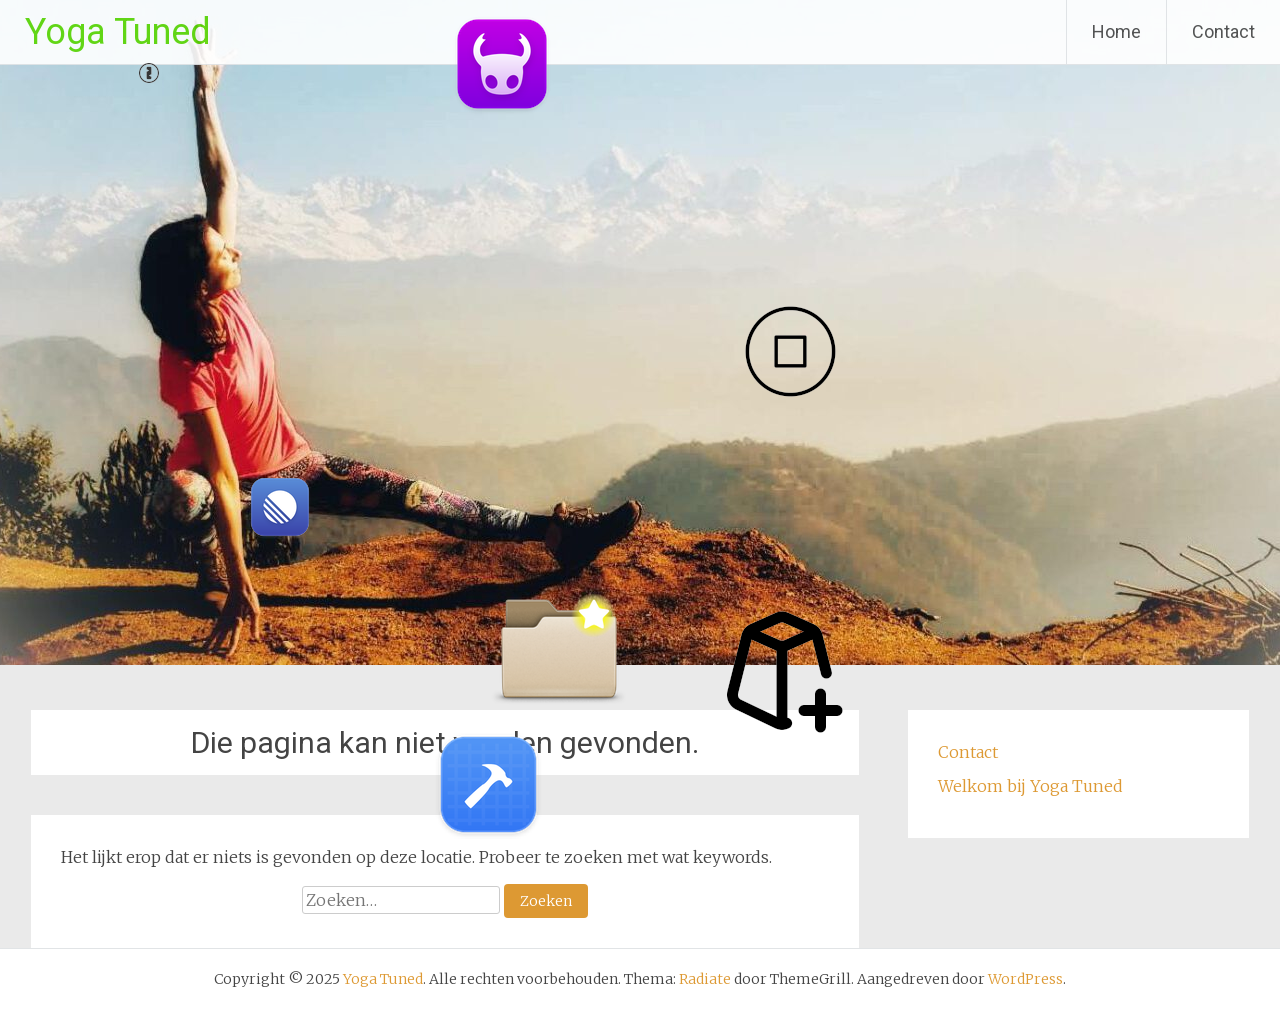 This screenshot has width=1280, height=1010. What do you see at coordinates (149, 73) in the screenshot?
I see `access password manager` at bounding box center [149, 73].